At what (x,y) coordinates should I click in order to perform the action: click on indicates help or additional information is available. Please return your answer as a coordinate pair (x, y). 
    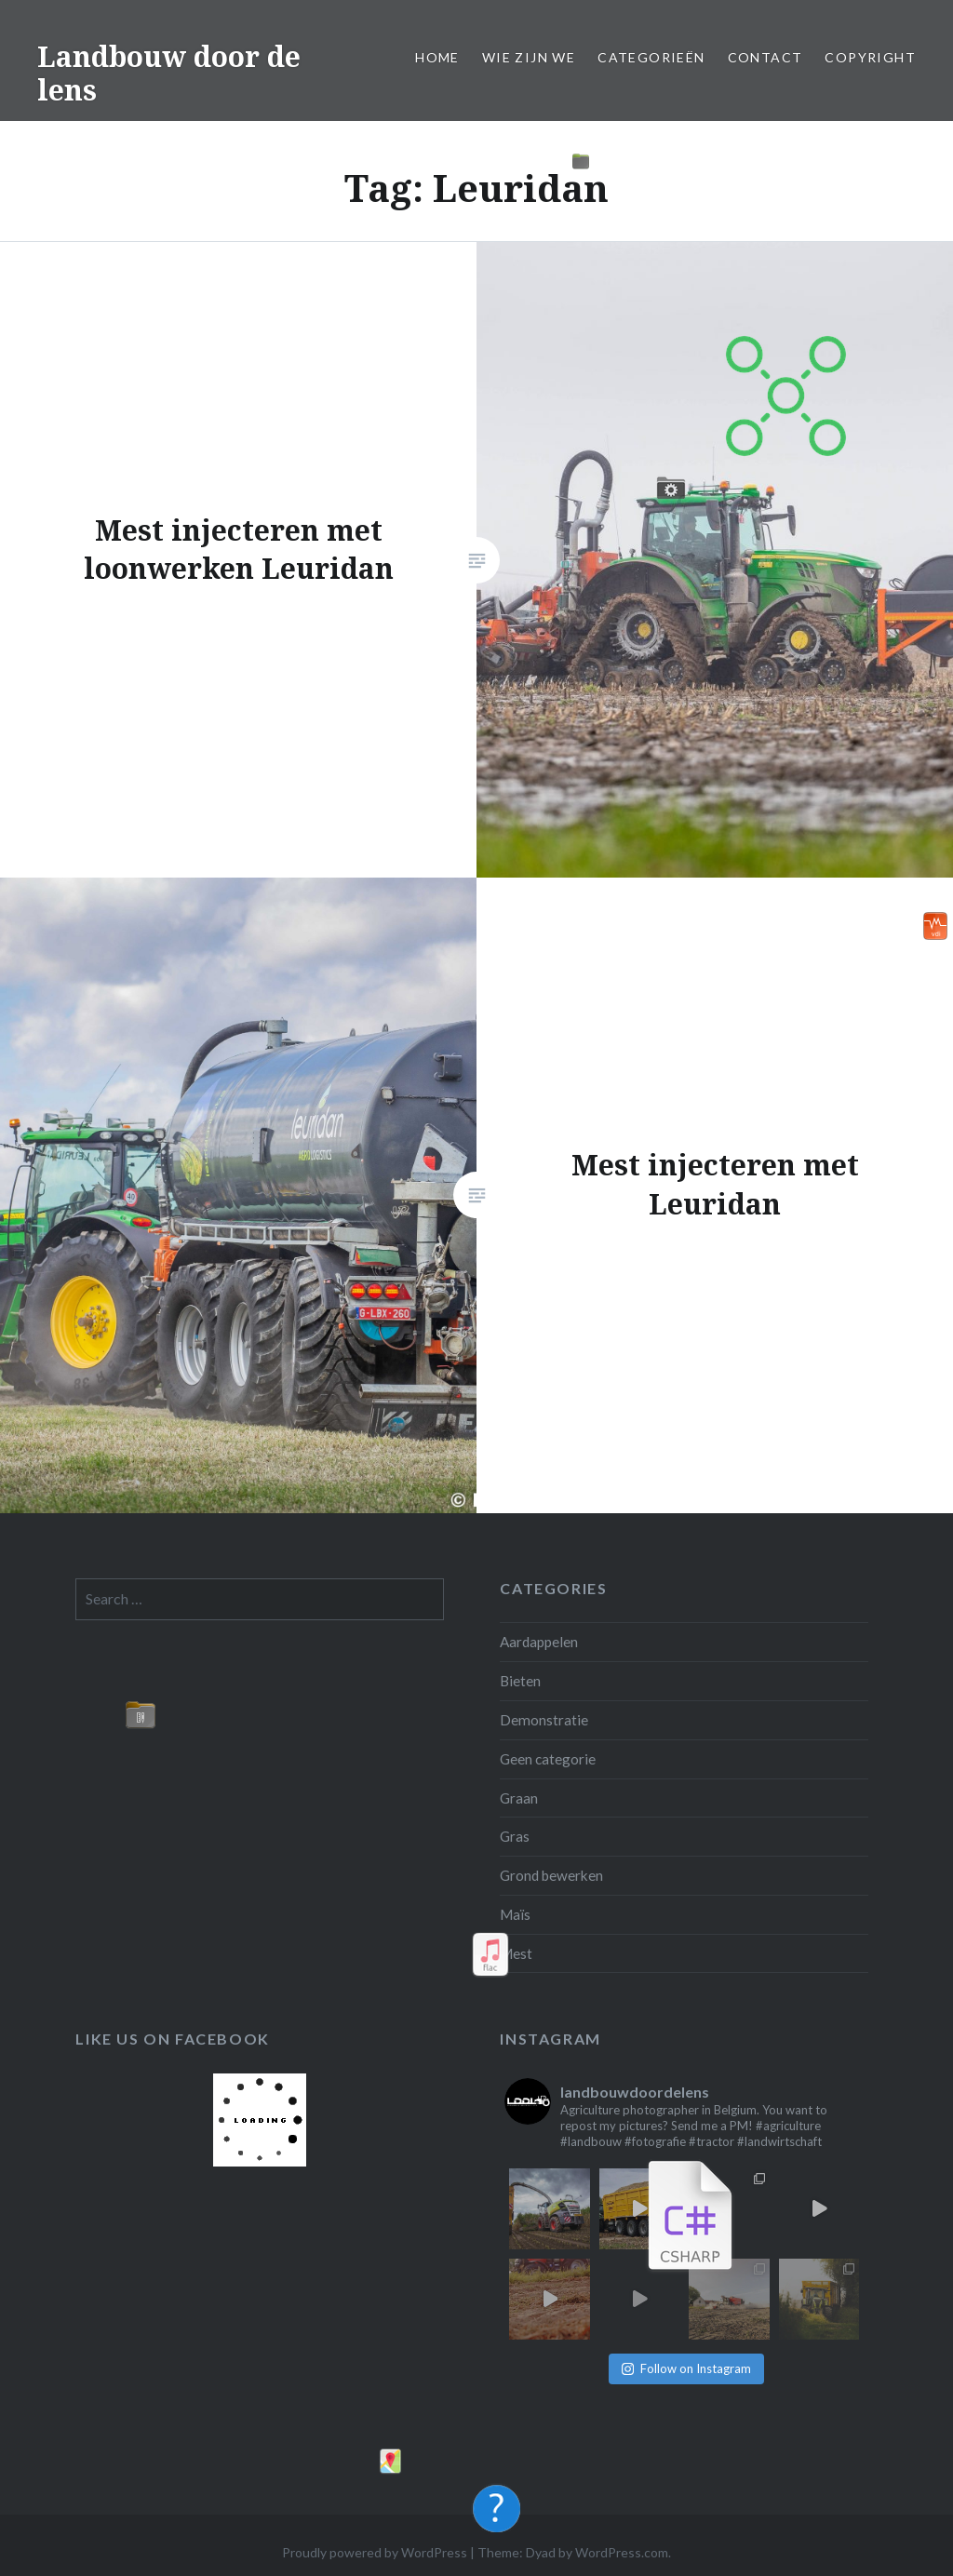
    Looking at the image, I should click on (495, 2507).